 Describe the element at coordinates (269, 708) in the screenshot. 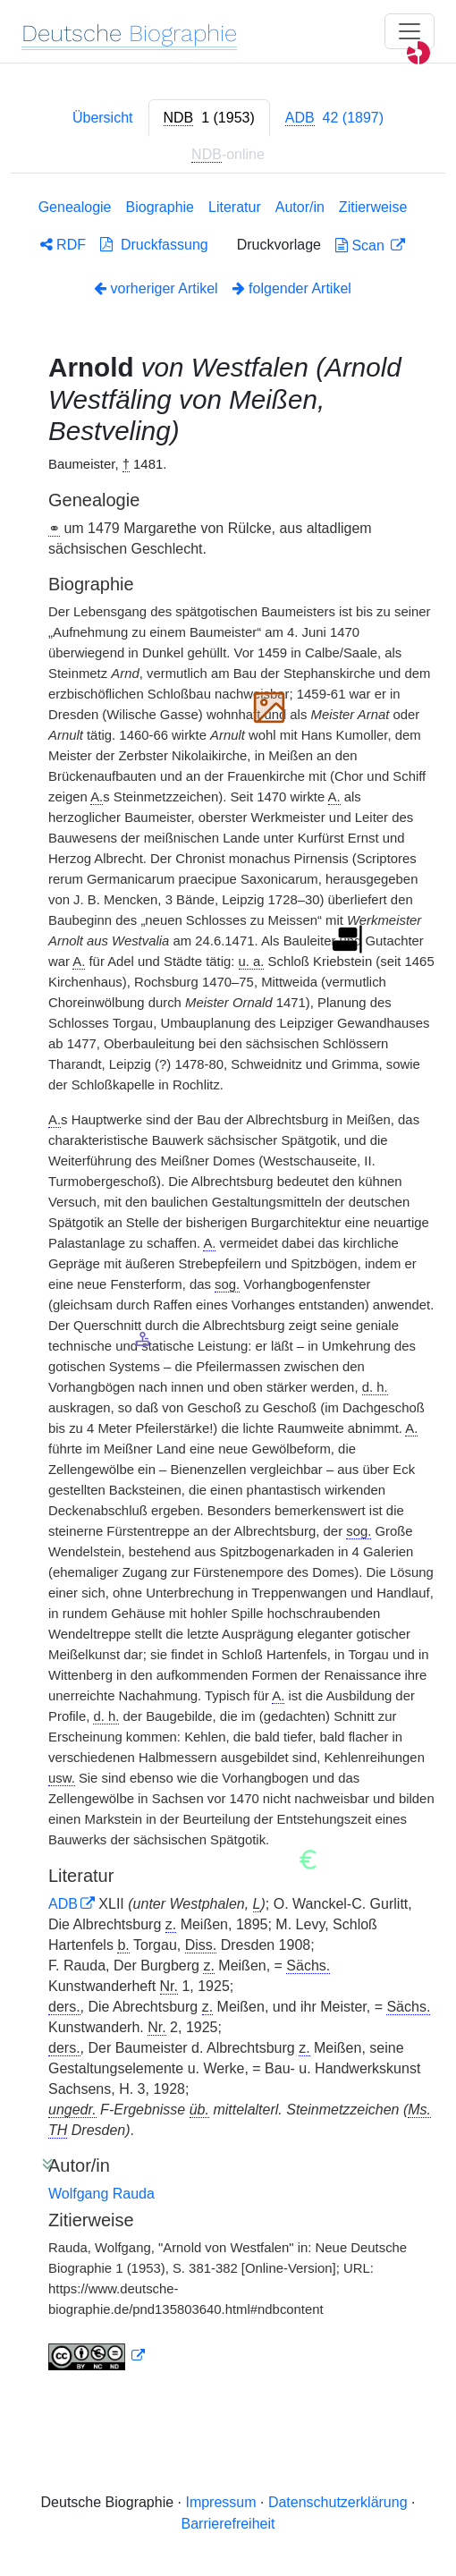

I see `view image or photo` at that location.